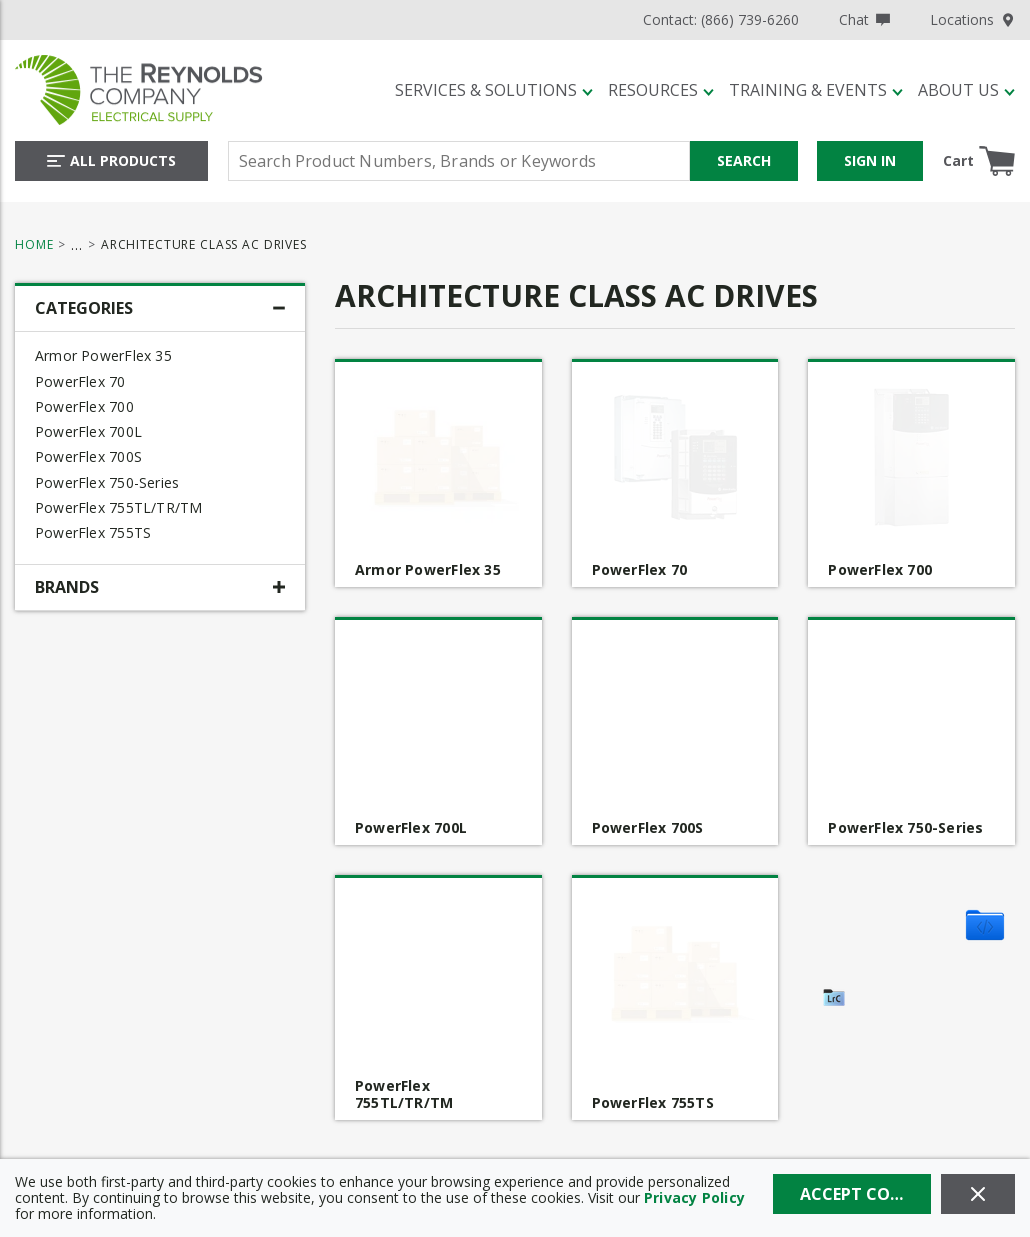 The width and height of the screenshot is (1030, 1237). What do you see at coordinates (834, 998) in the screenshot?
I see `open folder containing adobe lightroom classic files` at bounding box center [834, 998].